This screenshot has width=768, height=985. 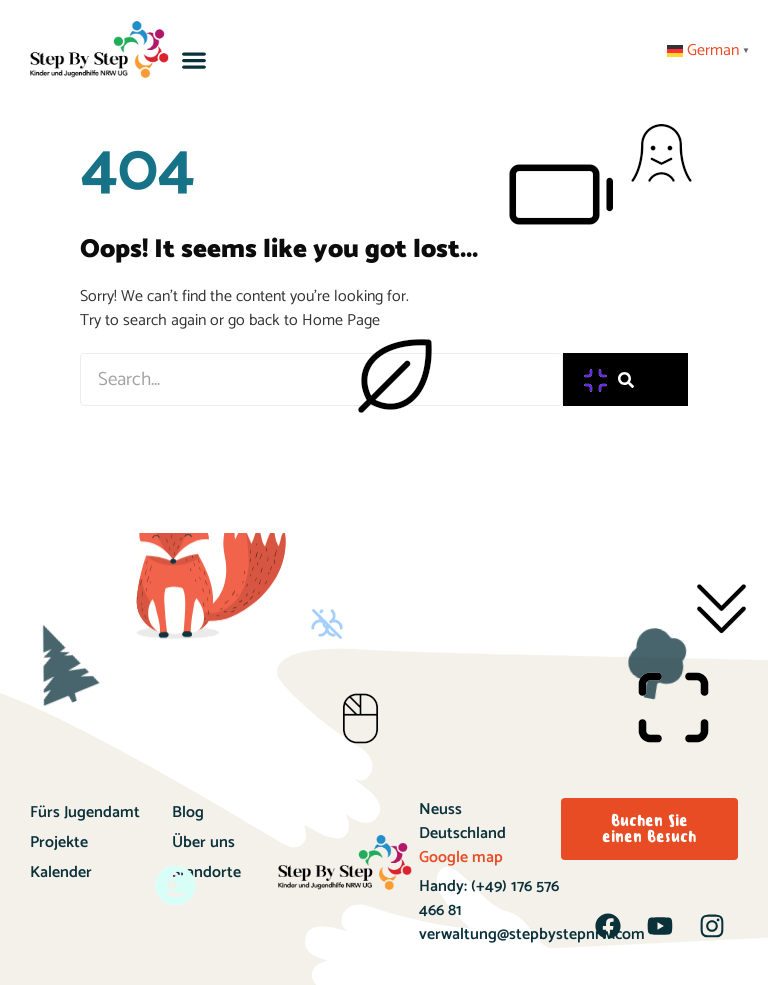 What do you see at coordinates (661, 156) in the screenshot?
I see `indicates linux operating system compatibility` at bounding box center [661, 156].